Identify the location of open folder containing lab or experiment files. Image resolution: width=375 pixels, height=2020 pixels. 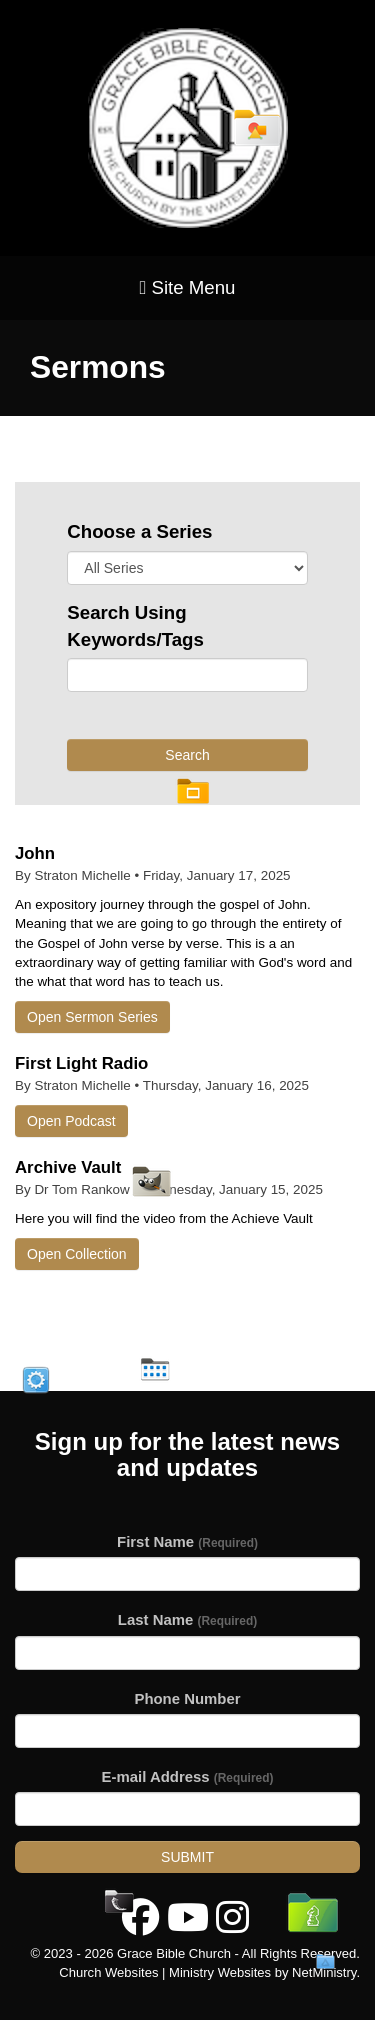
(119, 1902).